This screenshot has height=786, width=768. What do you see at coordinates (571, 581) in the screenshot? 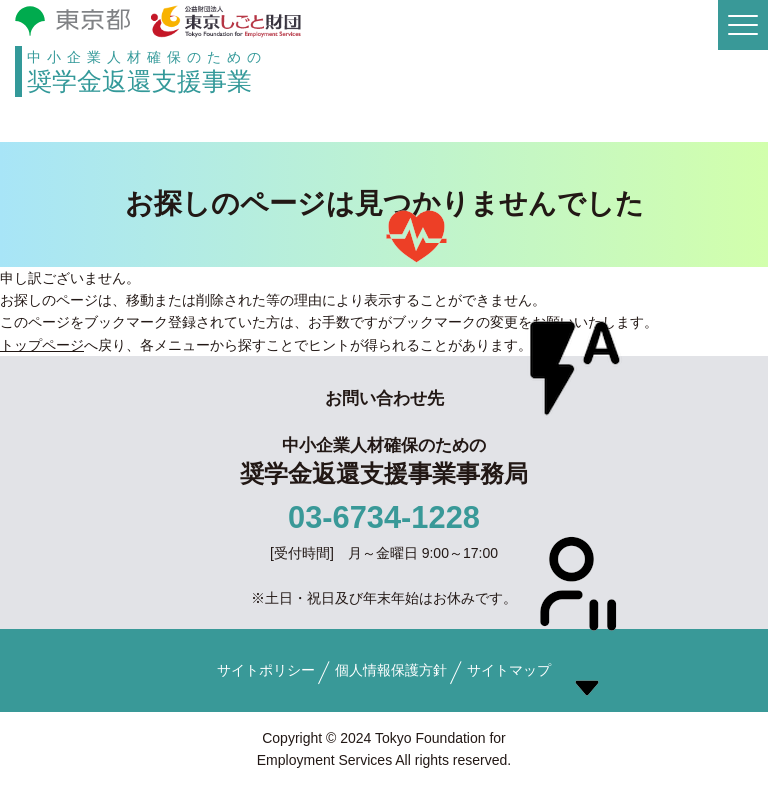
I see `pause or temporarily suspend a user account` at bounding box center [571, 581].